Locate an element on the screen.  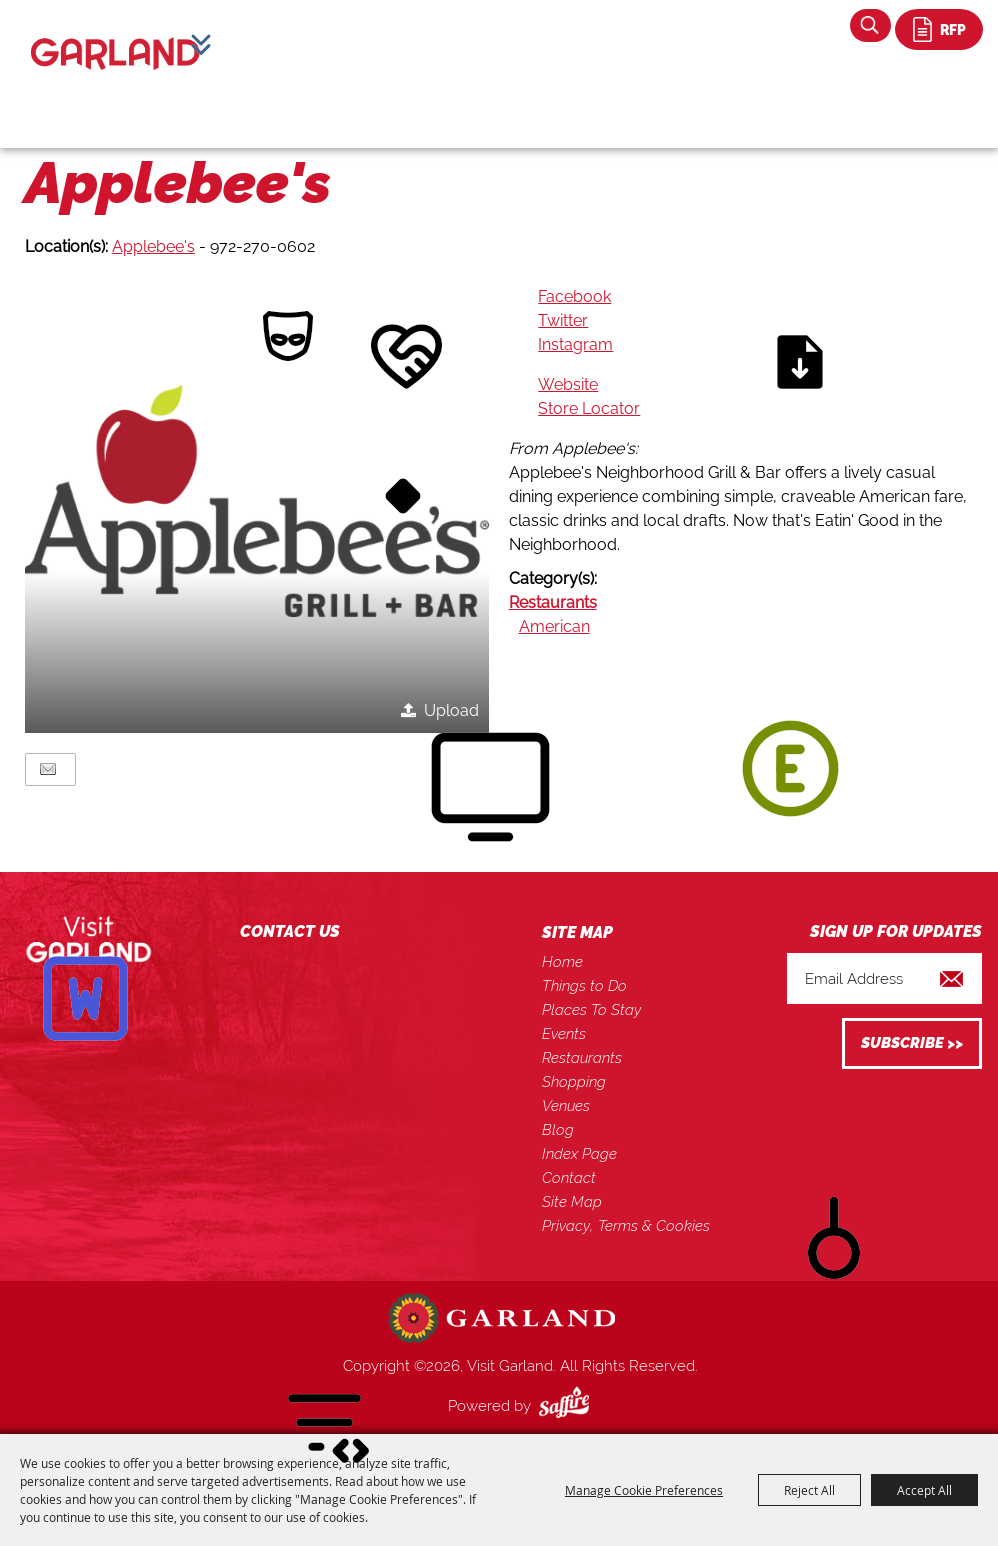
scroll down or view more content is located at coordinates (201, 44).